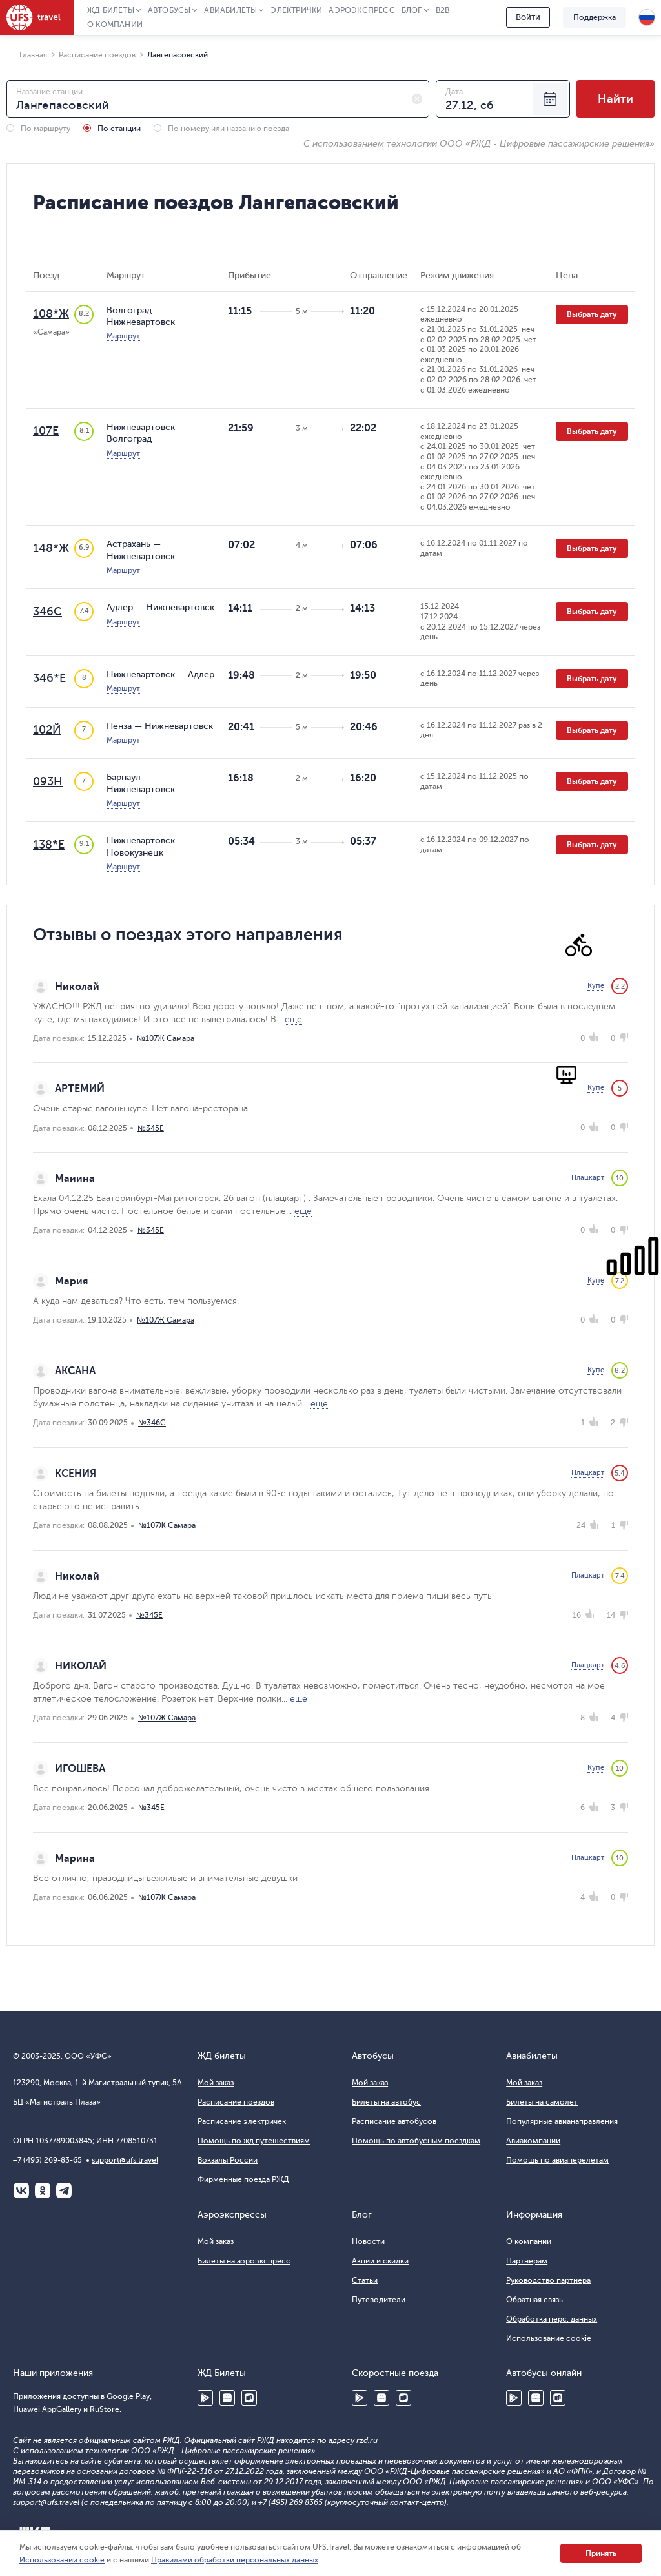  I want to click on view desktop analytics dashboard, so click(566, 1075).